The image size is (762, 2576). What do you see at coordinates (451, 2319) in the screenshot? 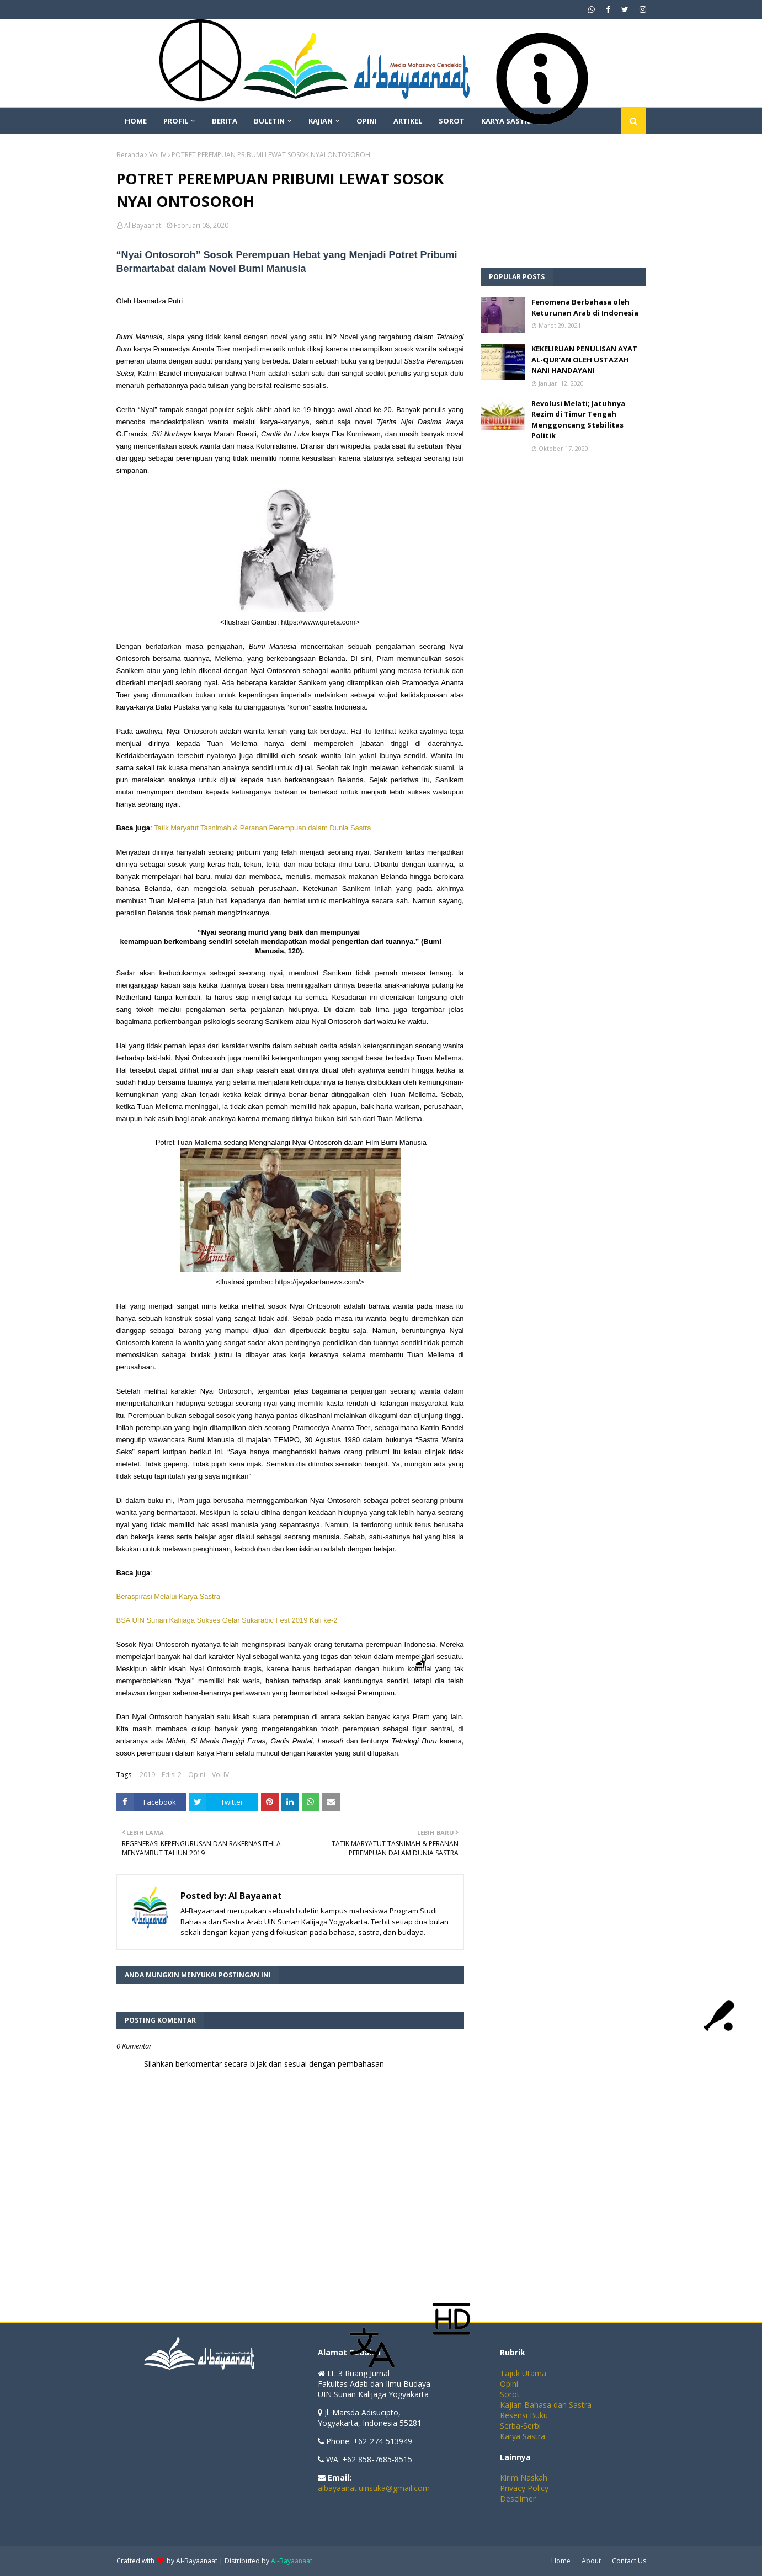
I see `indicates high-definition video quality` at bounding box center [451, 2319].